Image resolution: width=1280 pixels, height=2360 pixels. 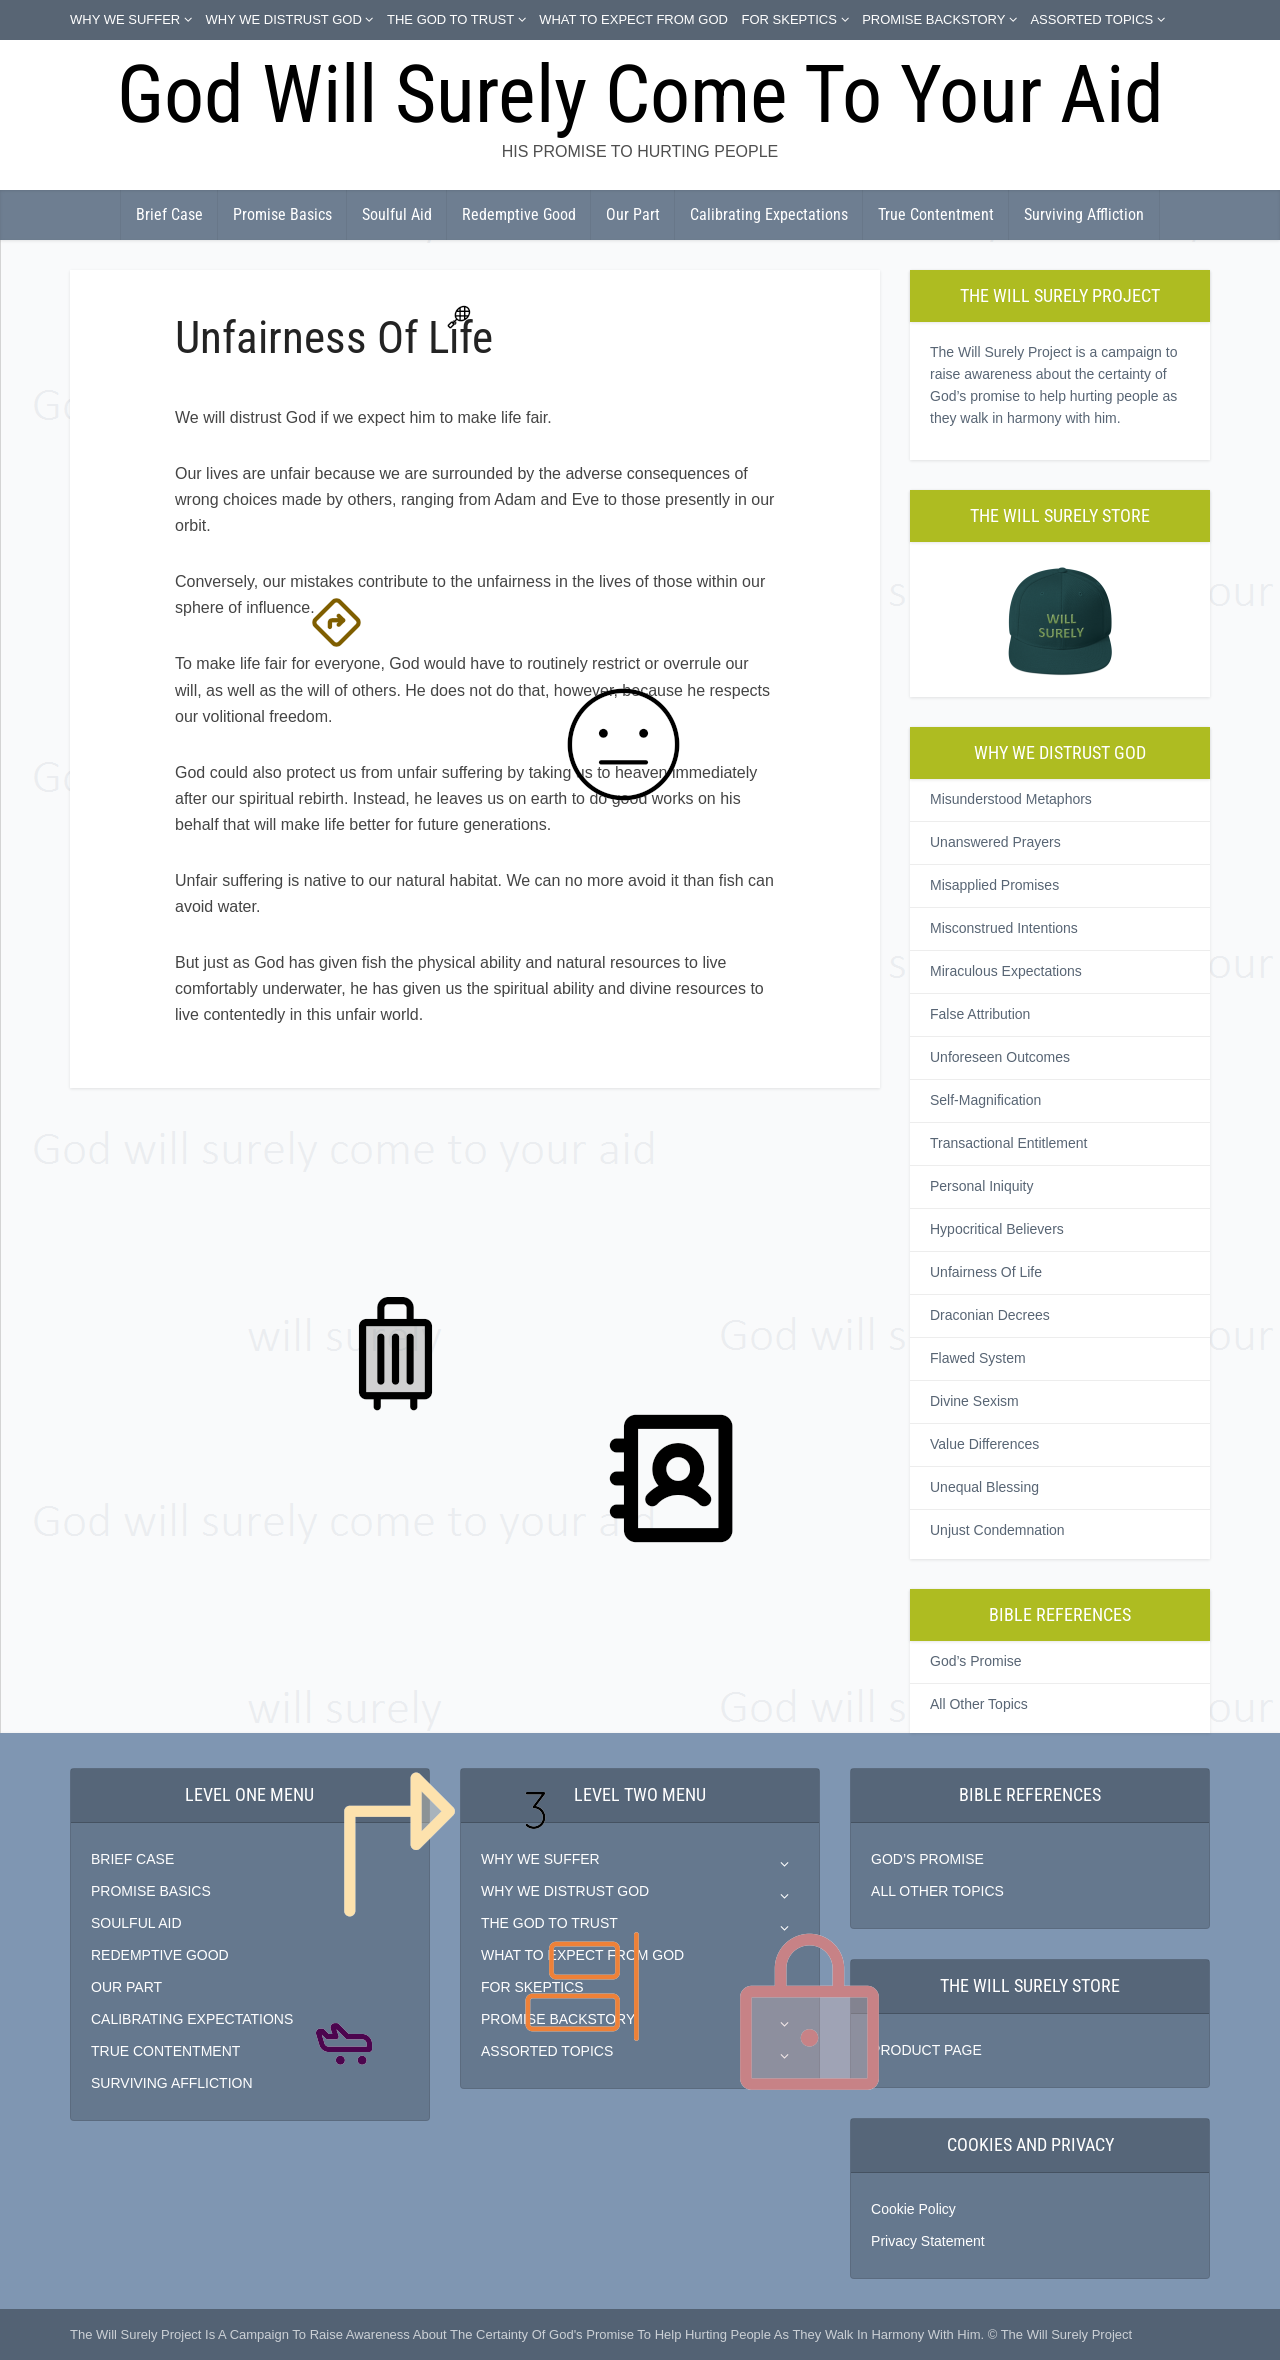 What do you see at coordinates (673, 1478) in the screenshot?
I see `access your contacts list` at bounding box center [673, 1478].